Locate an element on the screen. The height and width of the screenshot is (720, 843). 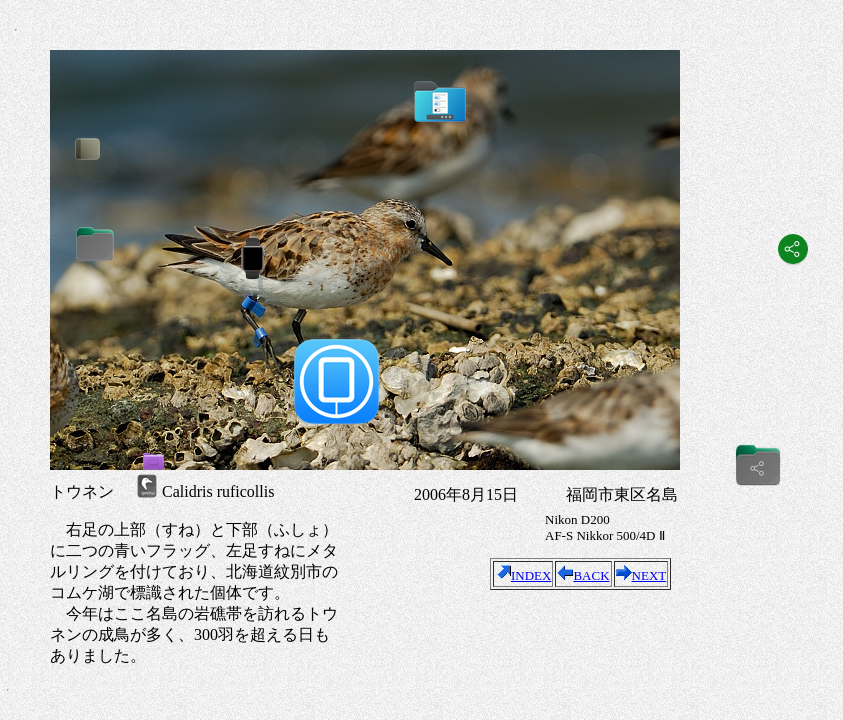
preview files or documents quickly is located at coordinates (336, 381).